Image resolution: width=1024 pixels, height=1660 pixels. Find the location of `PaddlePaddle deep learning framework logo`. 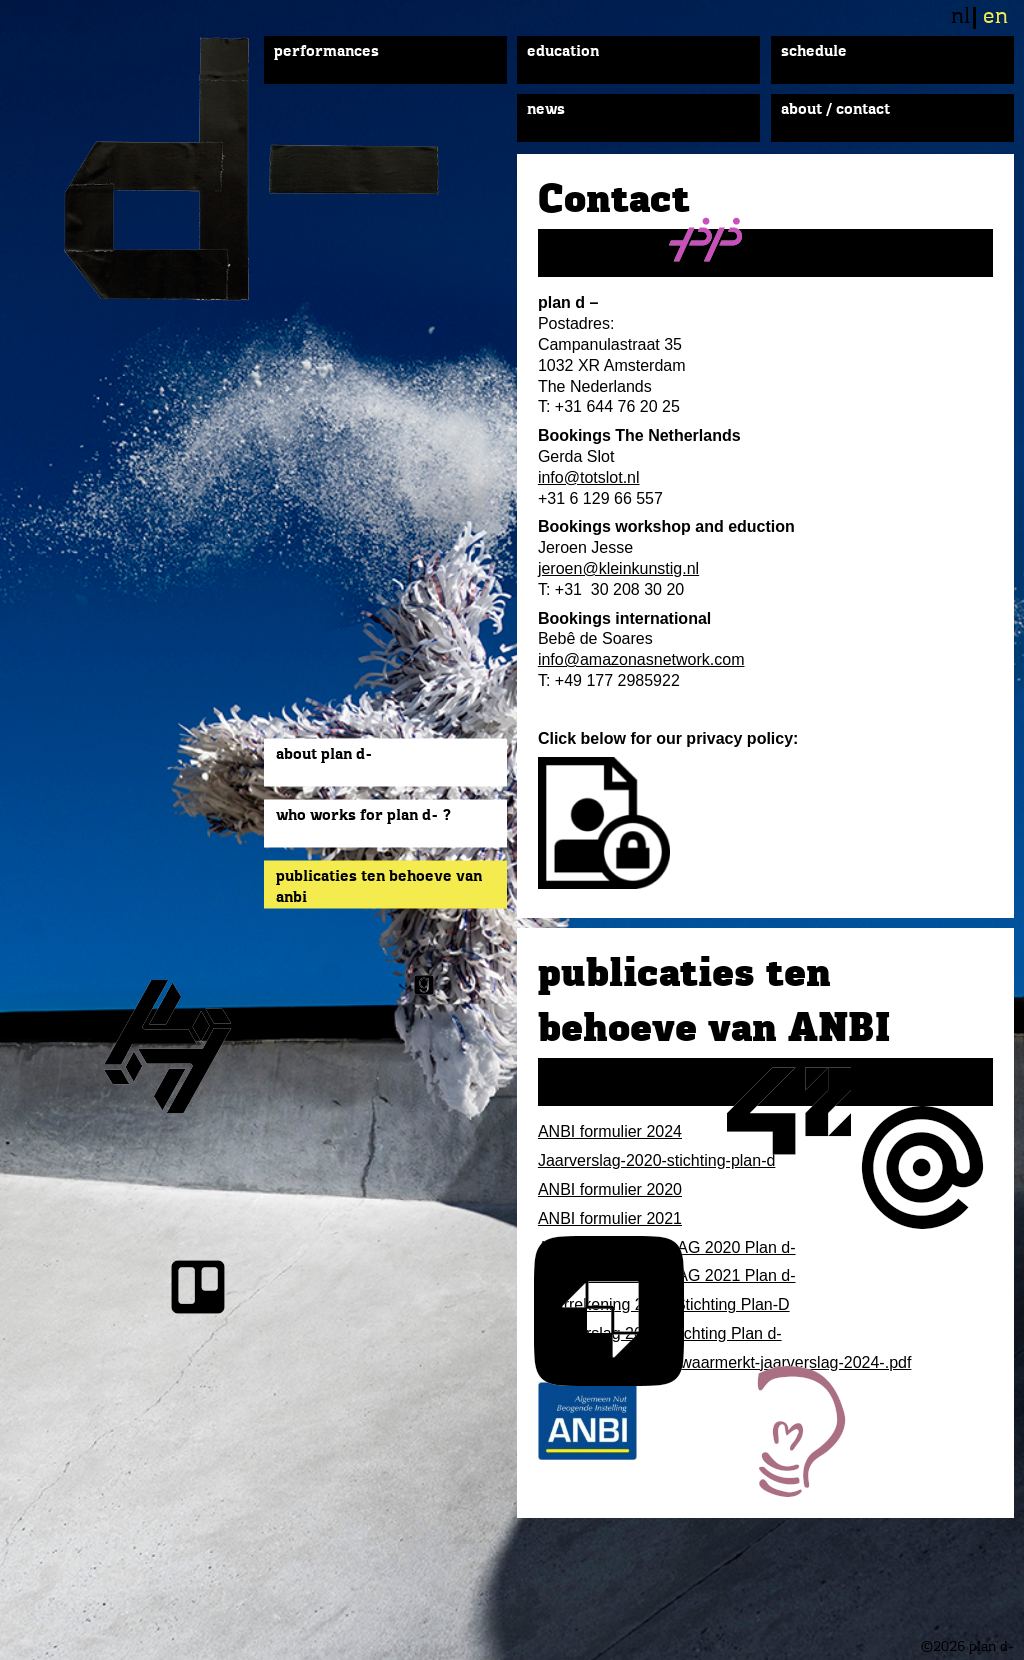

PaddlePaddle deep learning framework logo is located at coordinates (705, 239).